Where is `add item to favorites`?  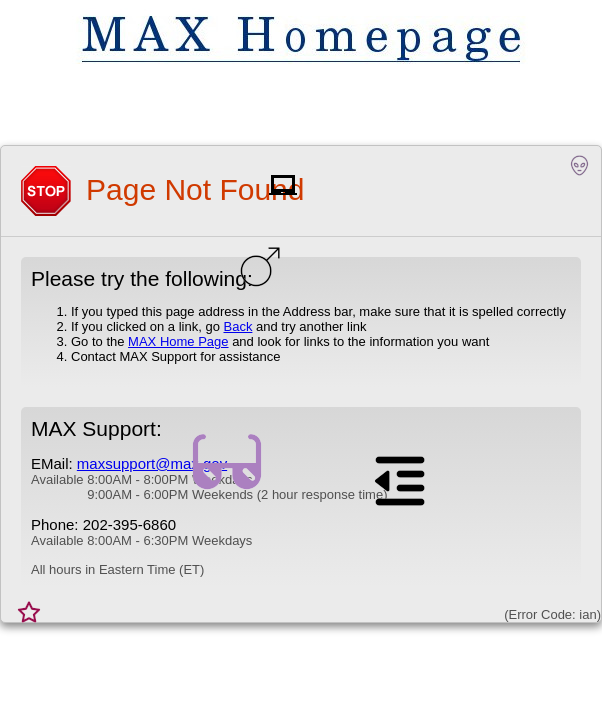
add item to favorites is located at coordinates (29, 613).